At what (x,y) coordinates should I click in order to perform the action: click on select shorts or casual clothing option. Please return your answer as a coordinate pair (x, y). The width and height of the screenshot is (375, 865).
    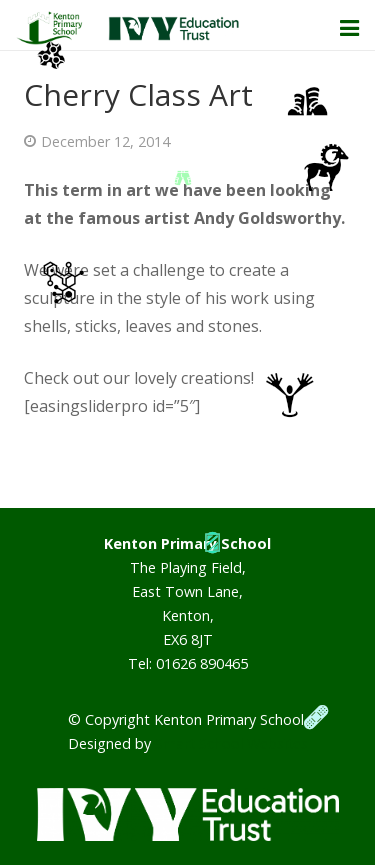
    Looking at the image, I should click on (183, 178).